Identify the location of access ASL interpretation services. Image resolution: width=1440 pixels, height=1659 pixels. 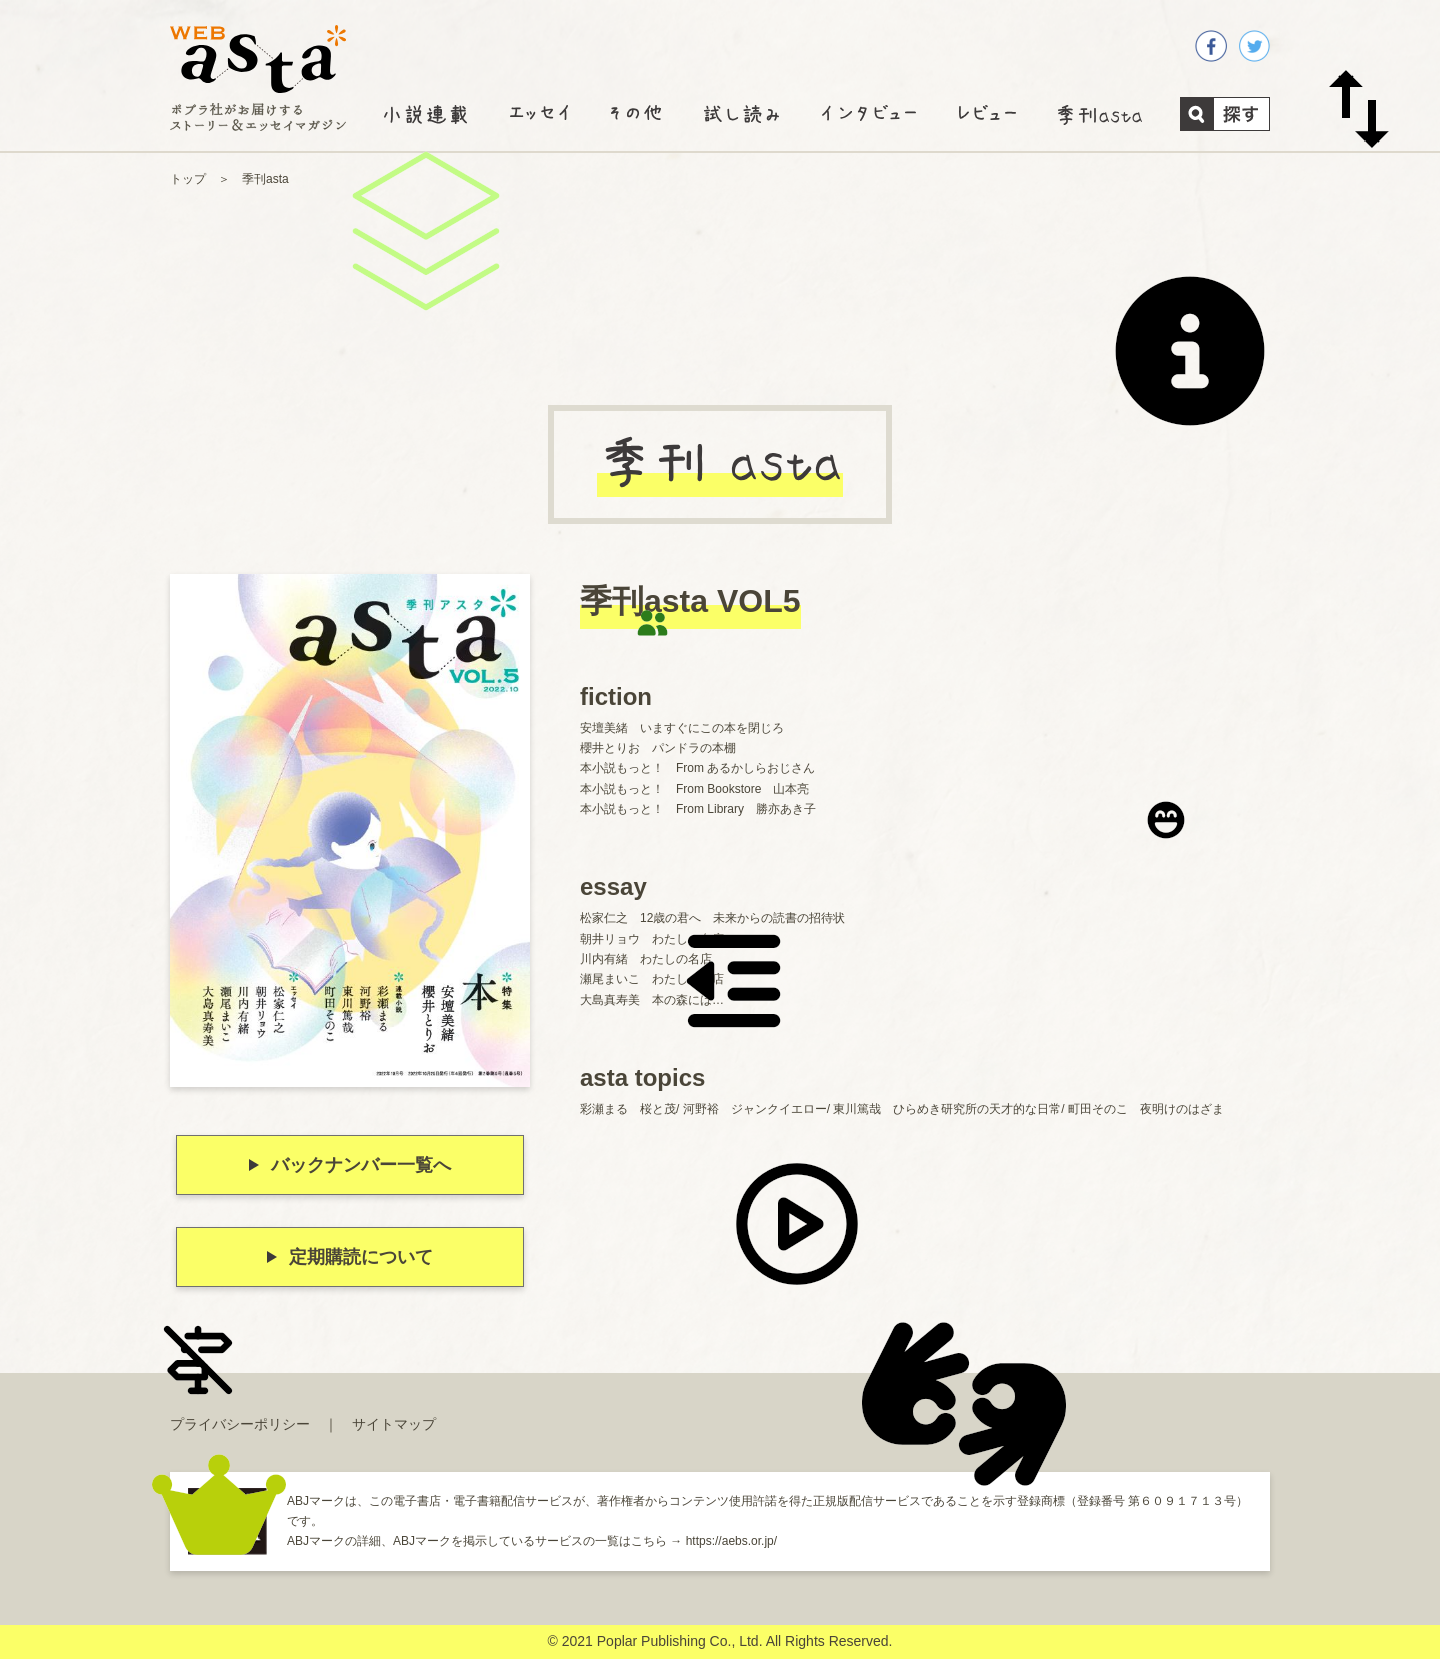
(964, 1404).